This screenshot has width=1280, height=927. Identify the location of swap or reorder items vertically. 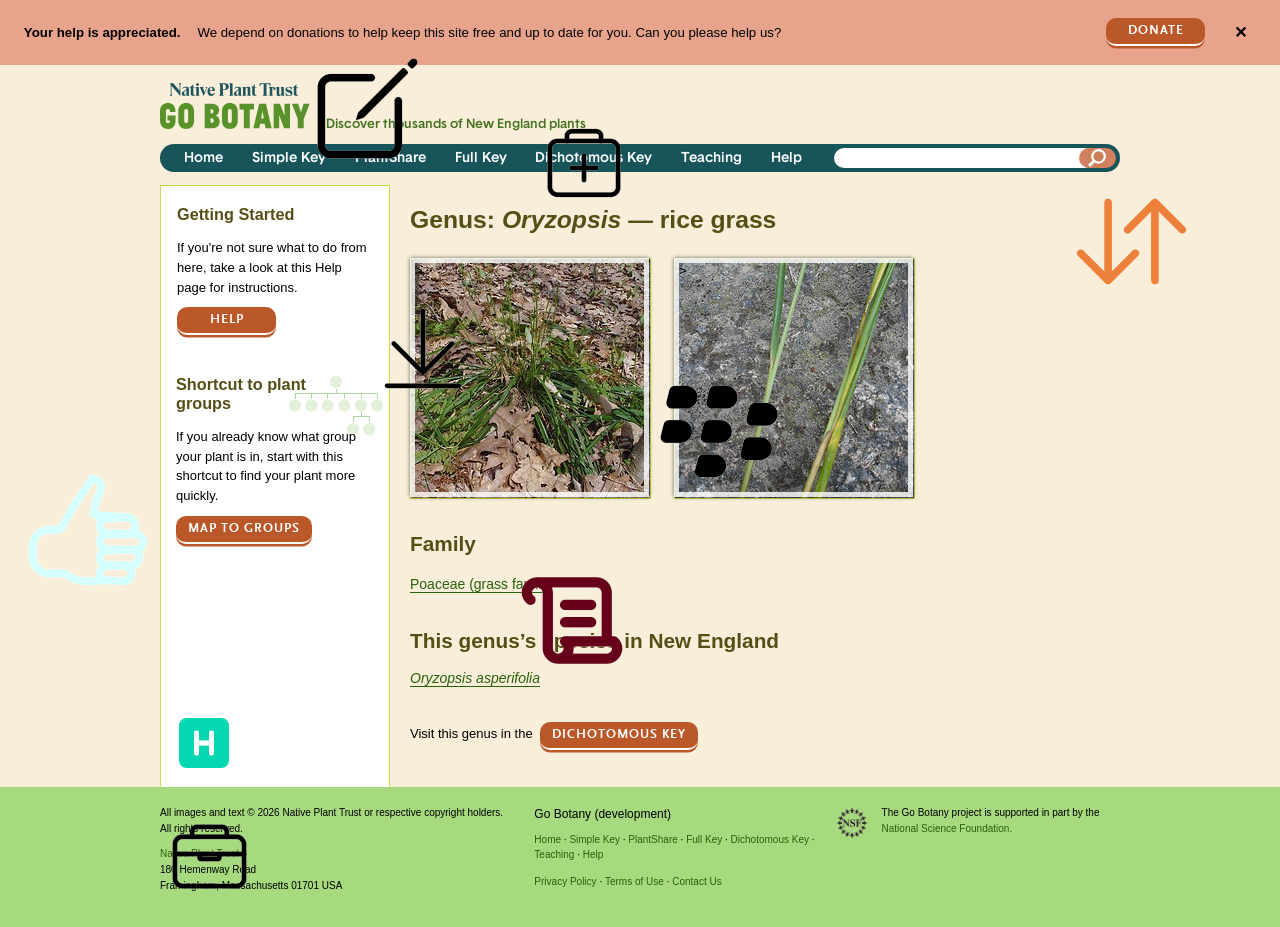
(1131, 241).